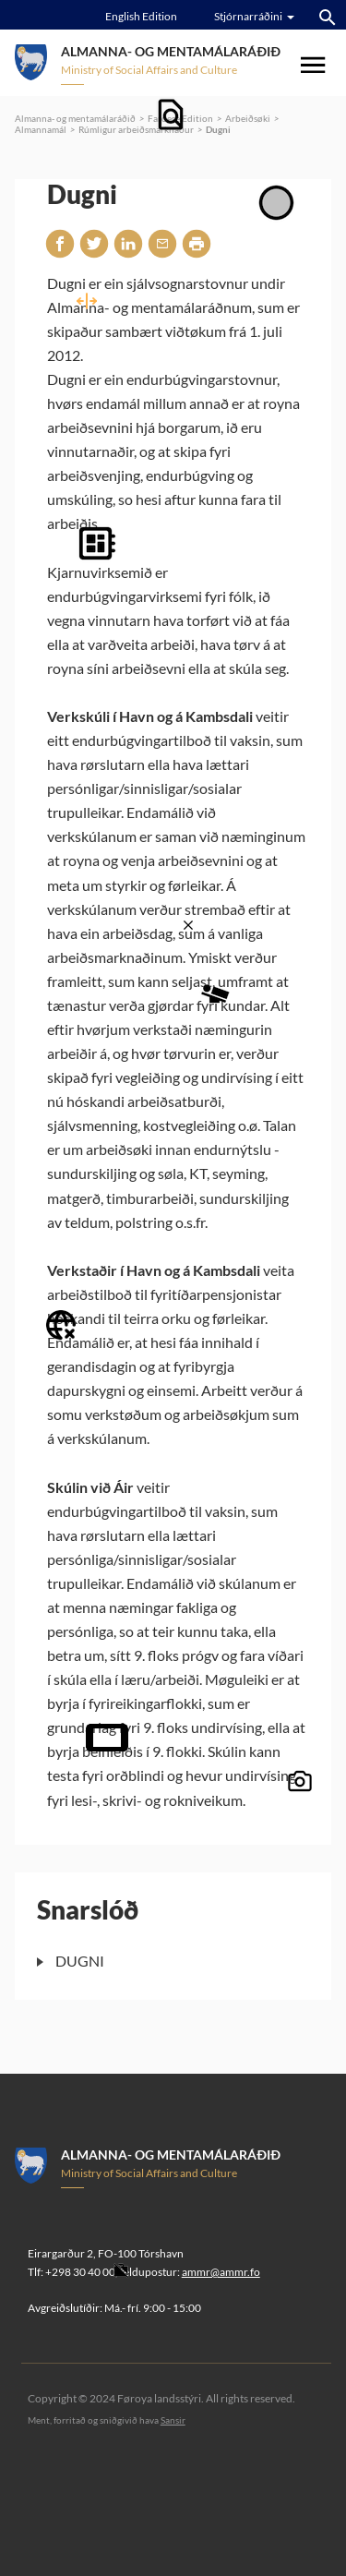 This screenshot has width=346, height=2576. Describe the element at coordinates (61, 1325) in the screenshot. I see `disconnect from the internet` at that location.